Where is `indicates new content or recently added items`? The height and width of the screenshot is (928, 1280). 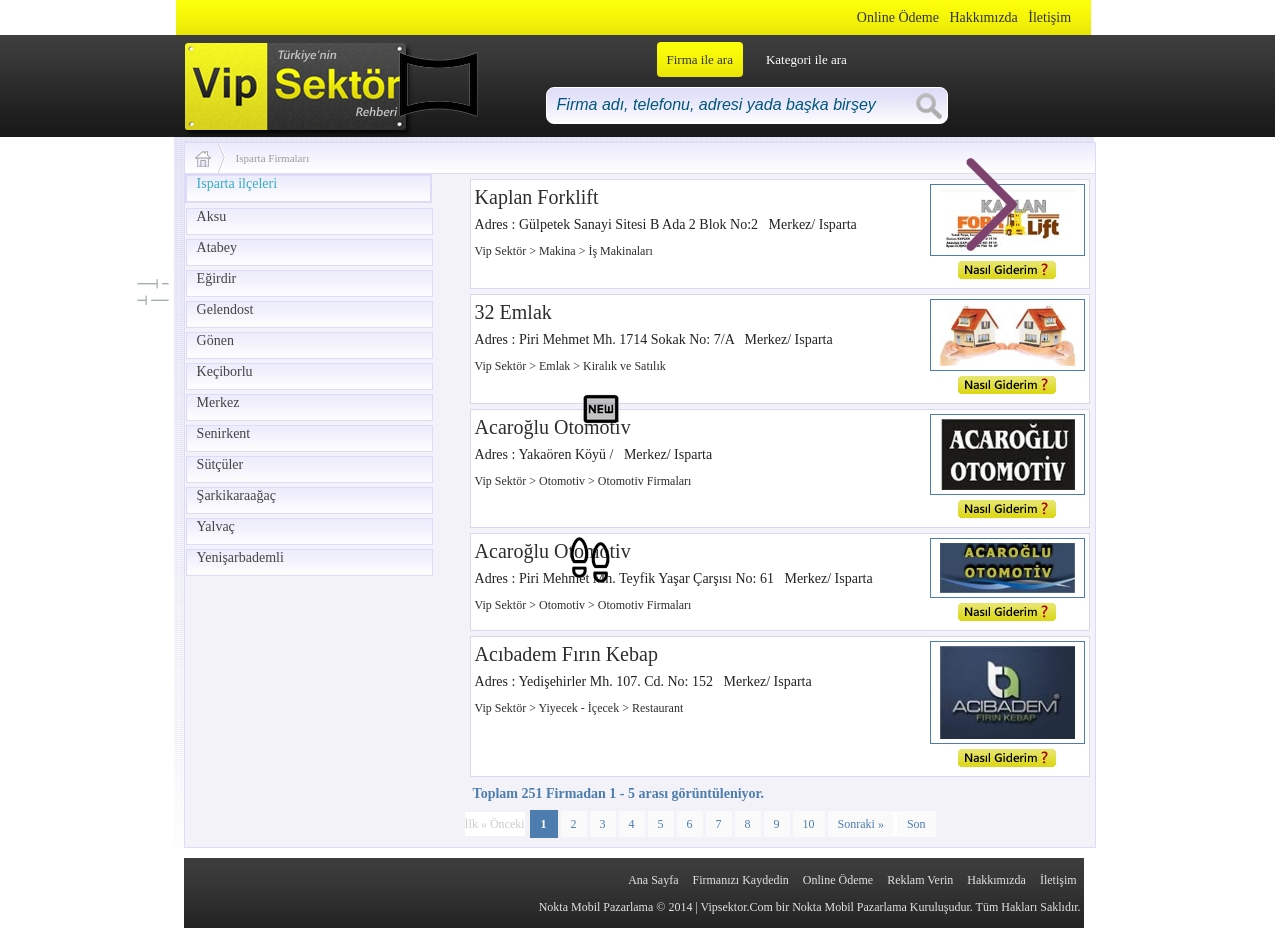
indicates new content or recently added items is located at coordinates (601, 409).